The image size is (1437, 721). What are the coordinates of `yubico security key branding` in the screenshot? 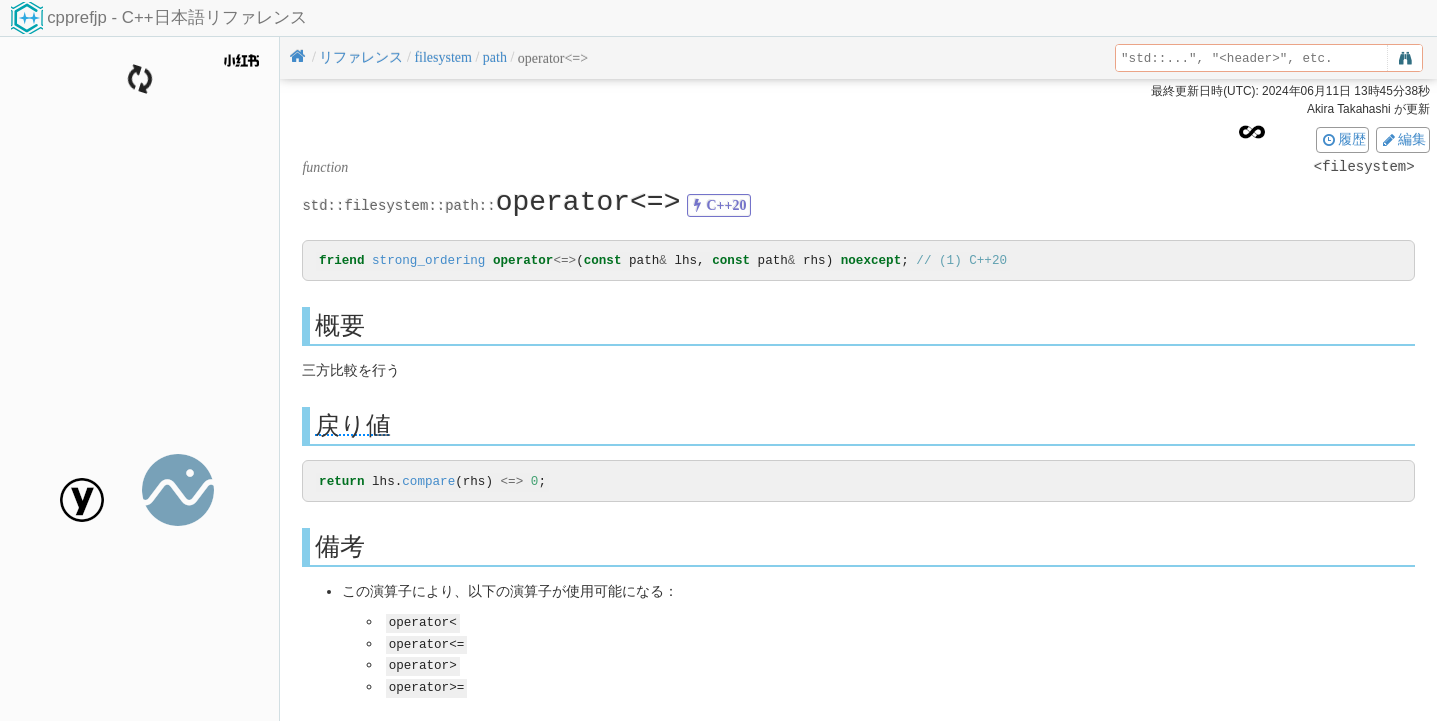 It's located at (82, 500).